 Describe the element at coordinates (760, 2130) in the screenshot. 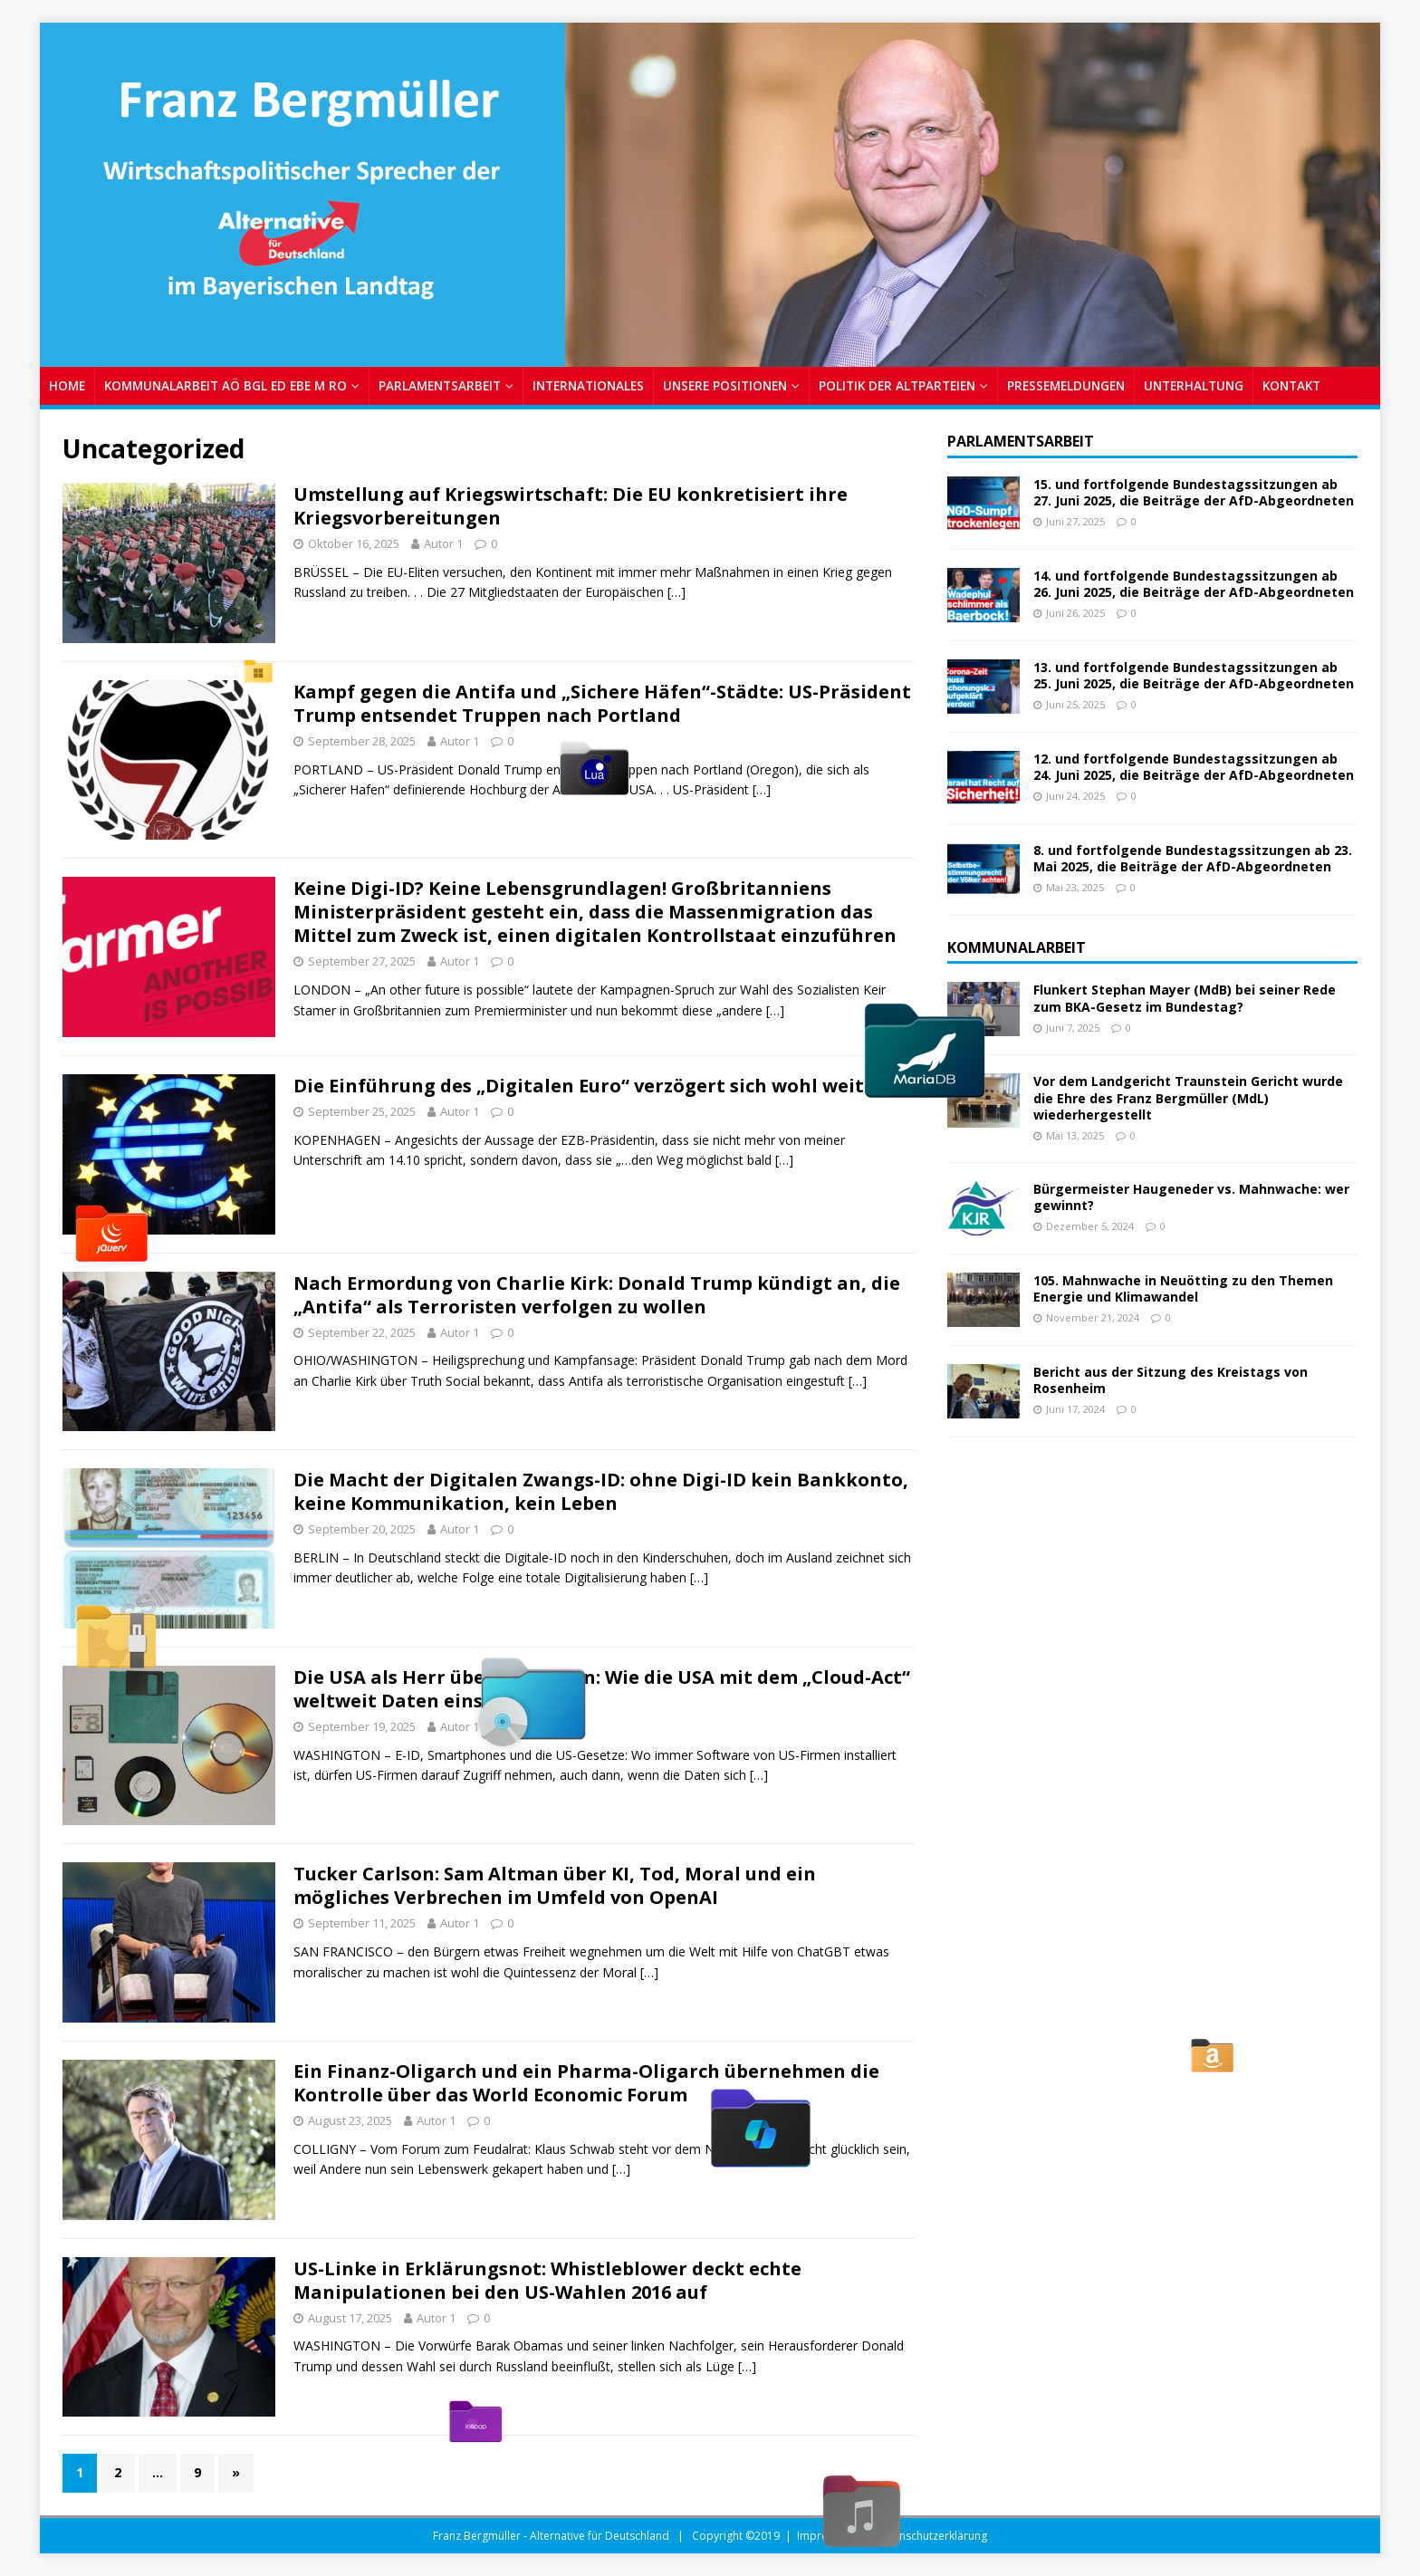

I see `open folder containing Microsoft Copilot files` at that location.